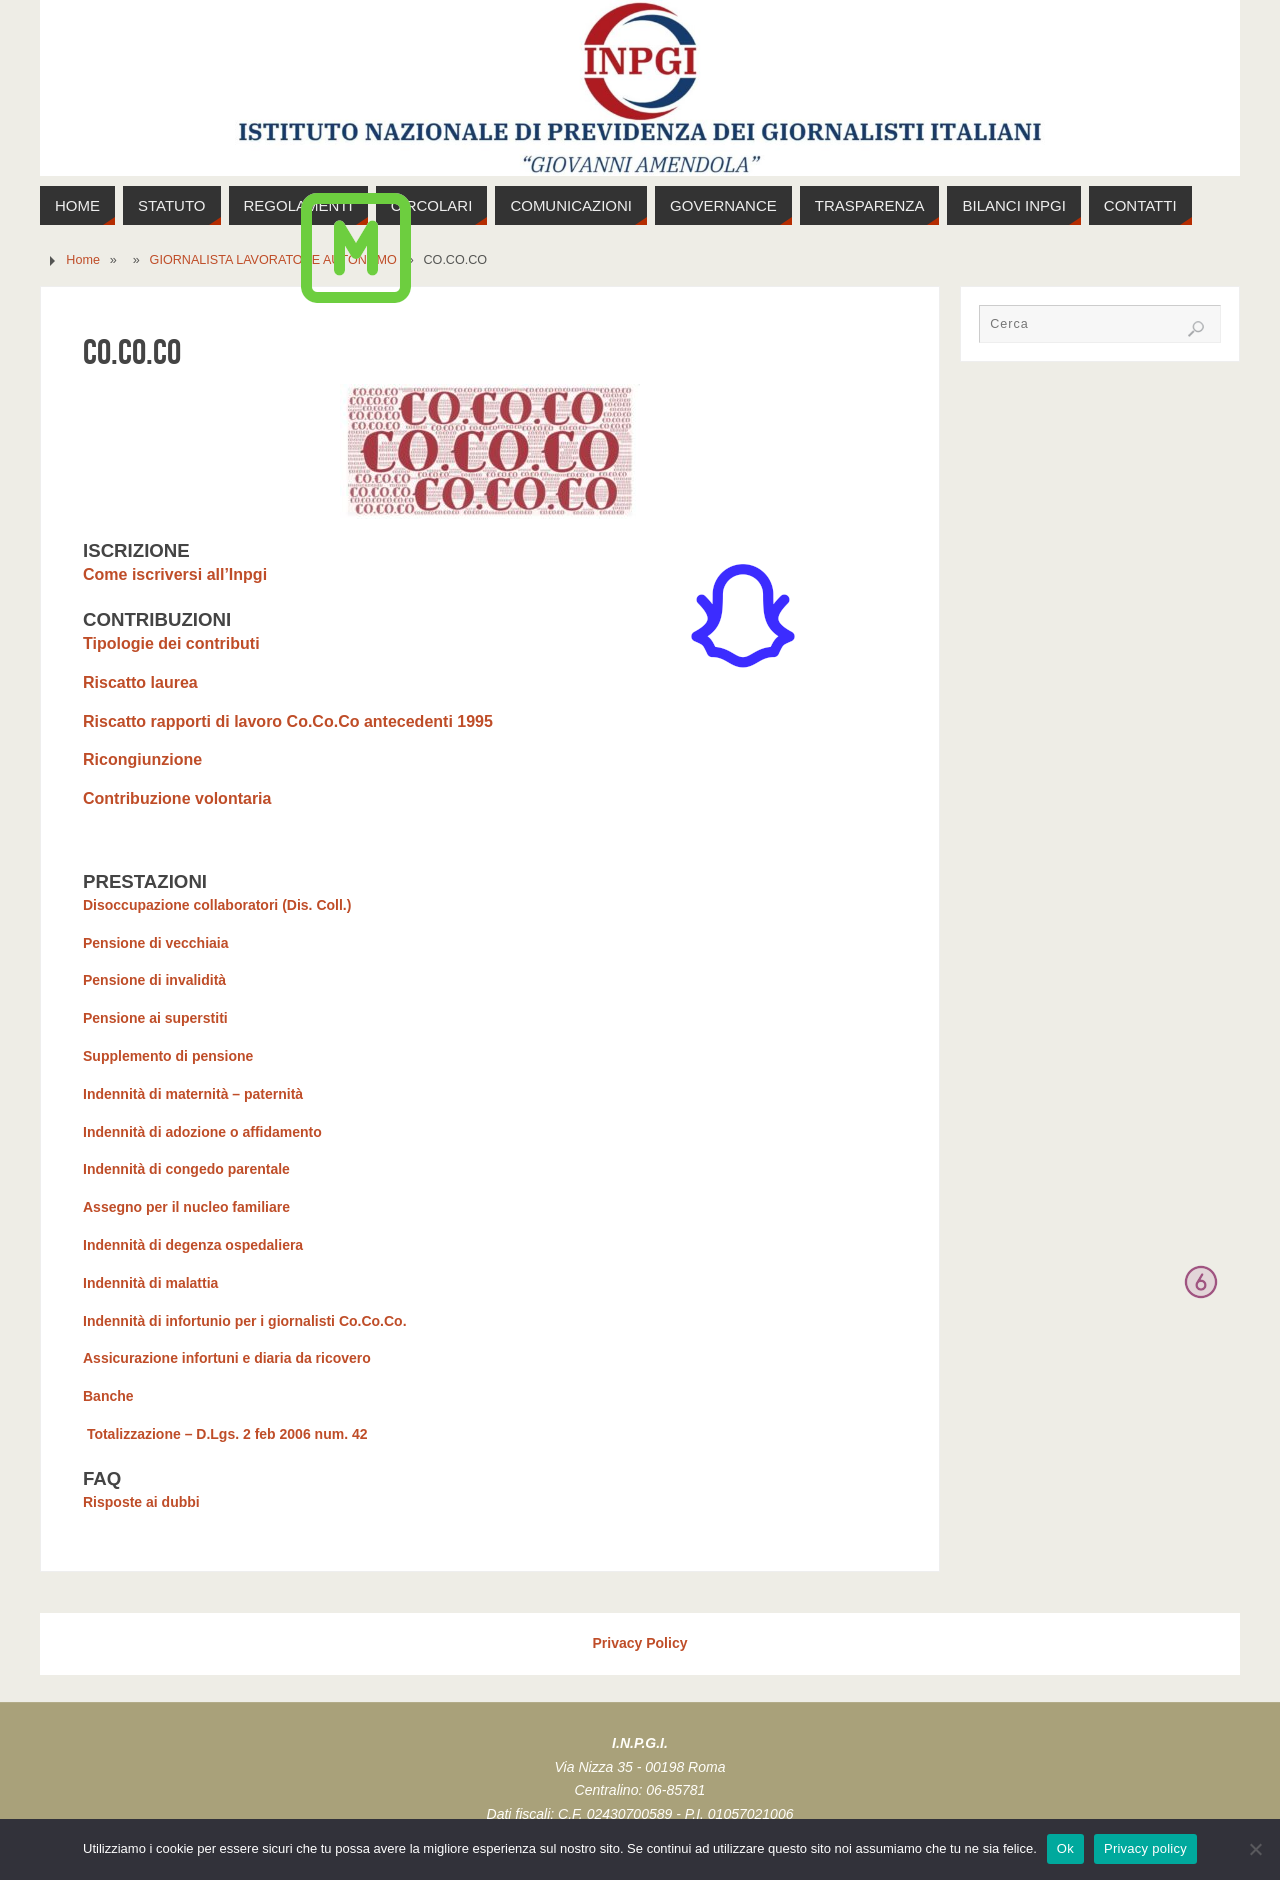 Image resolution: width=1280 pixels, height=1880 pixels. Describe the element at coordinates (356, 248) in the screenshot. I see `select medium size option` at that location.